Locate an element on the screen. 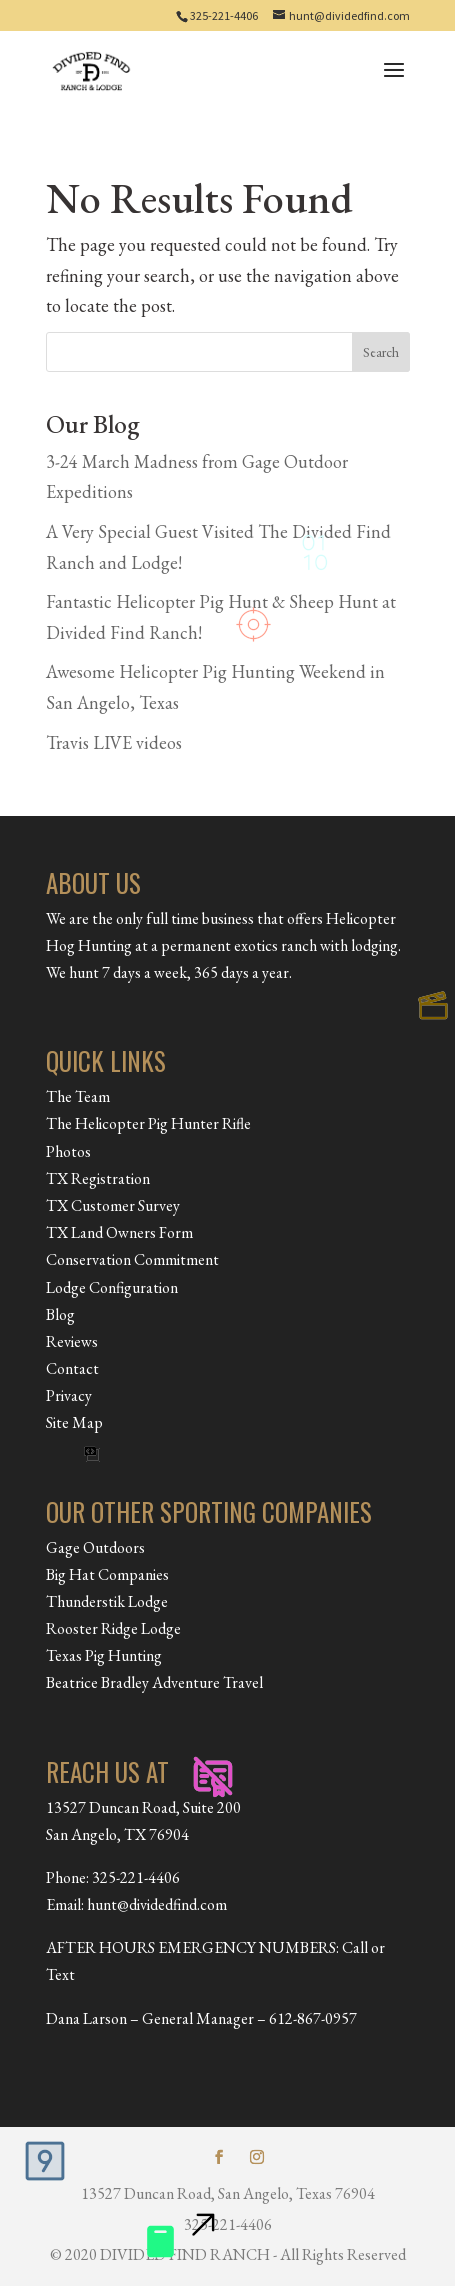  center or focus on current location is located at coordinates (253, 624).